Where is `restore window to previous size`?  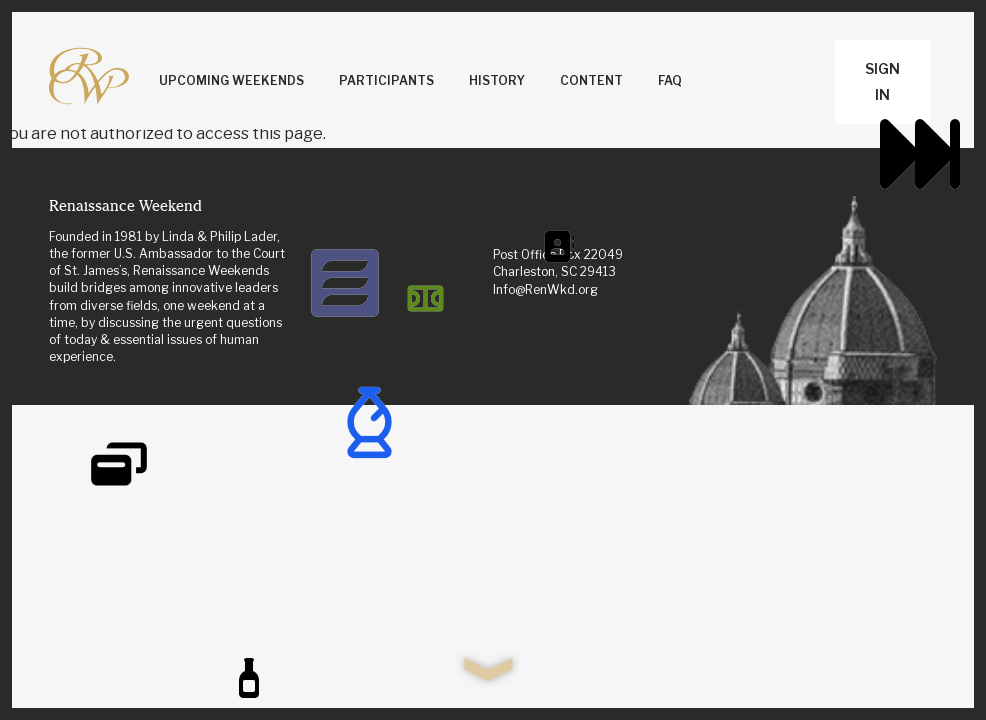 restore window to previous size is located at coordinates (119, 464).